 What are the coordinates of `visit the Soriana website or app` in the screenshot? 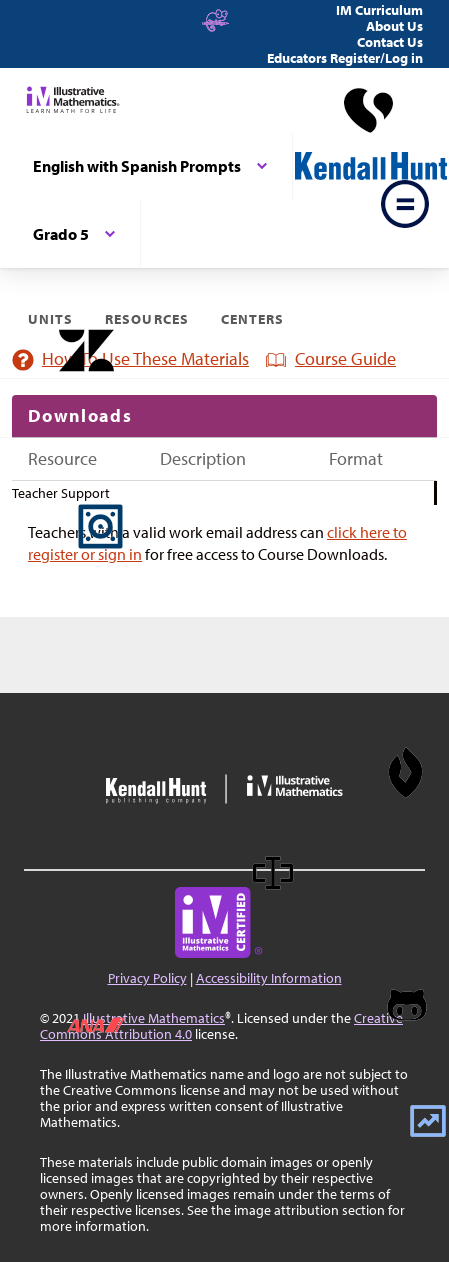 It's located at (368, 110).